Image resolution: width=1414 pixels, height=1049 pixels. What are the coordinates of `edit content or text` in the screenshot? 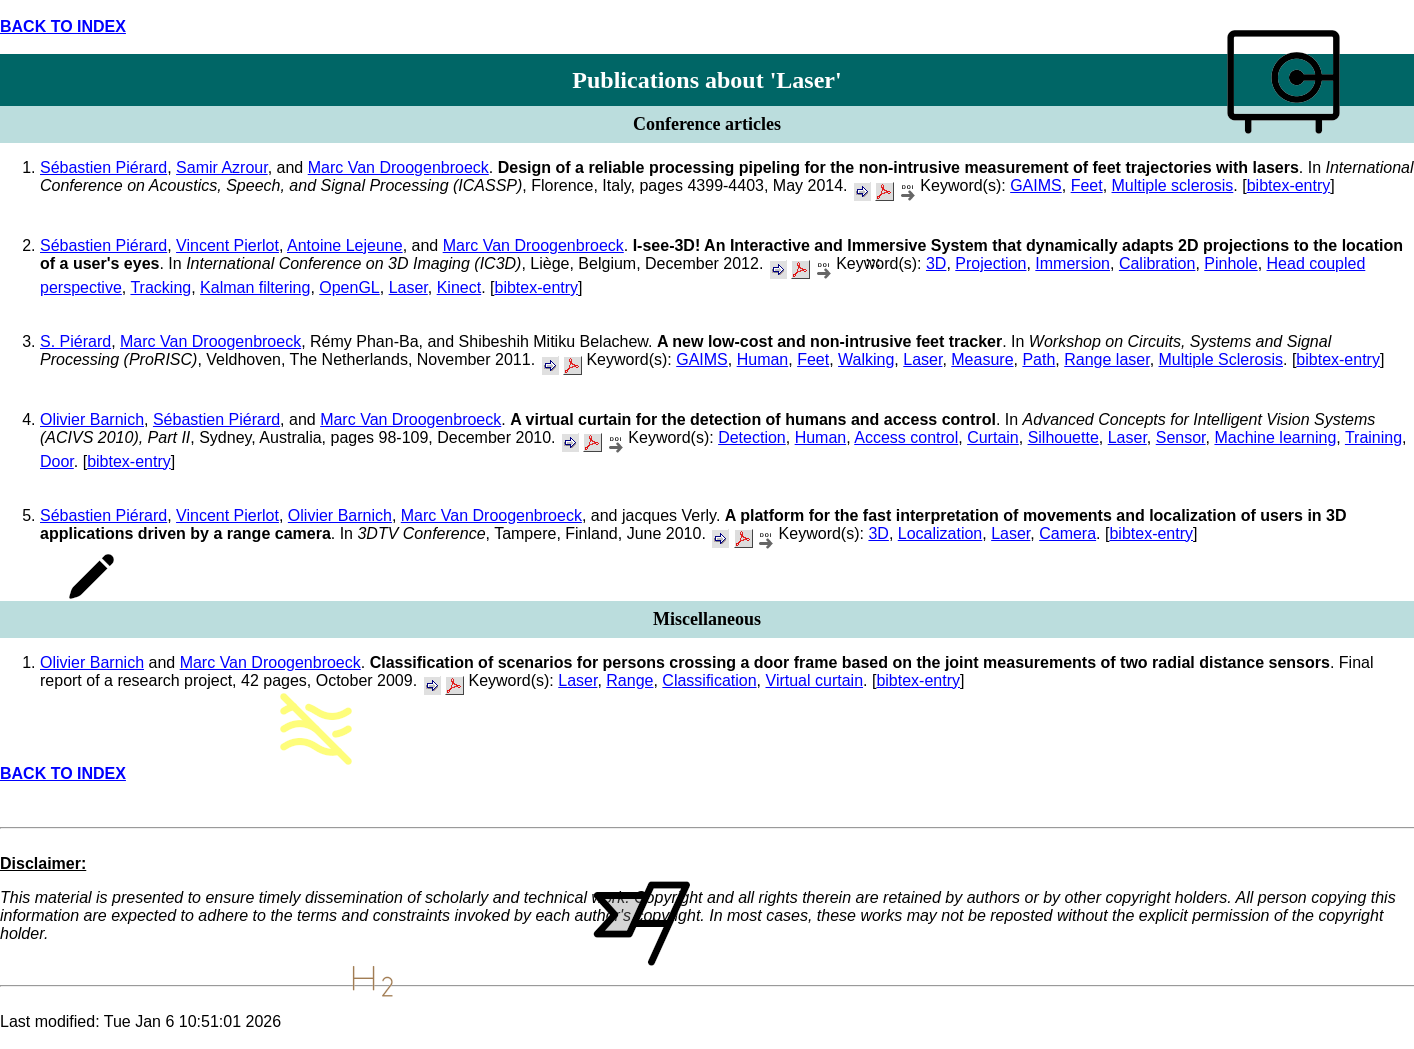 It's located at (91, 576).